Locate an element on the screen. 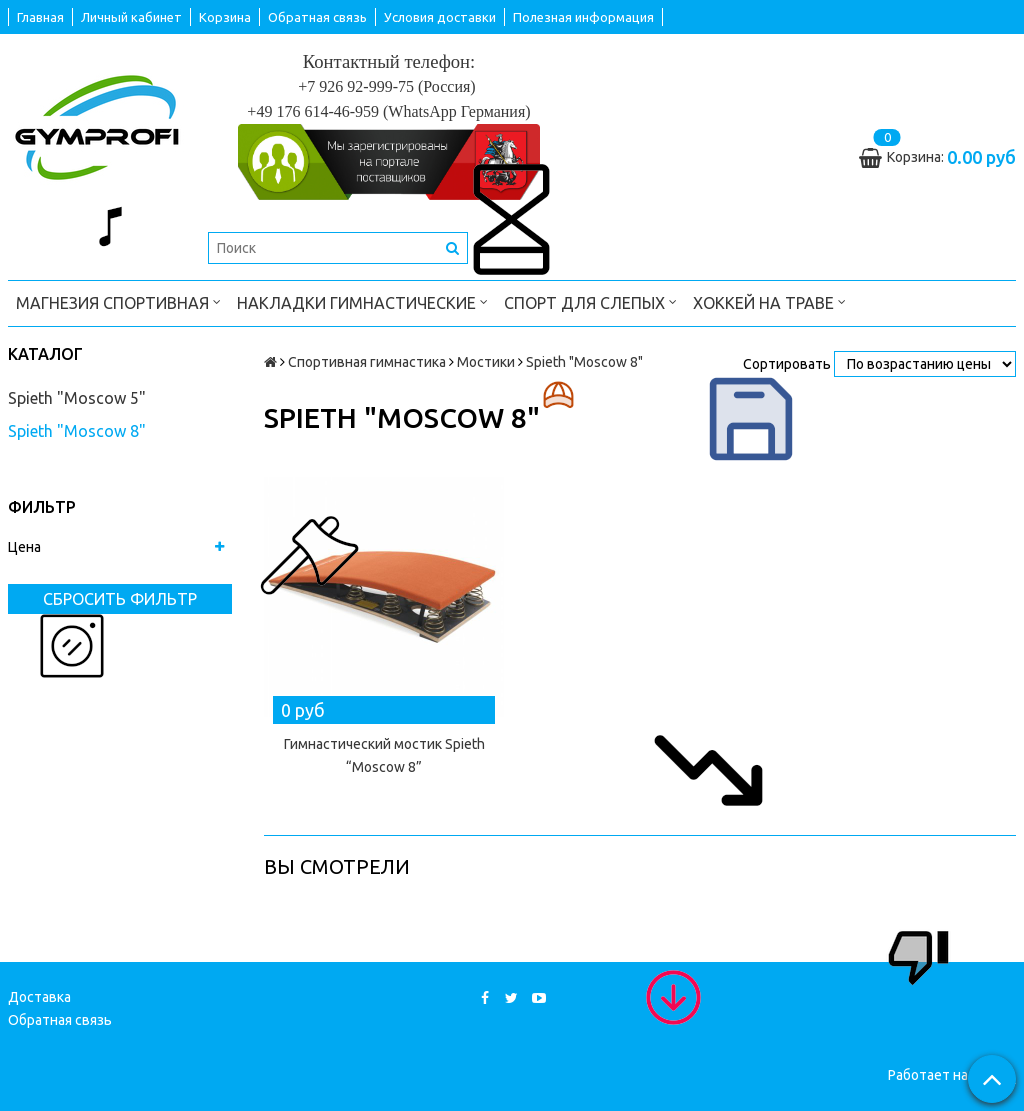 The image size is (1024, 1111). play or access music is located at coordinates (110, 226).